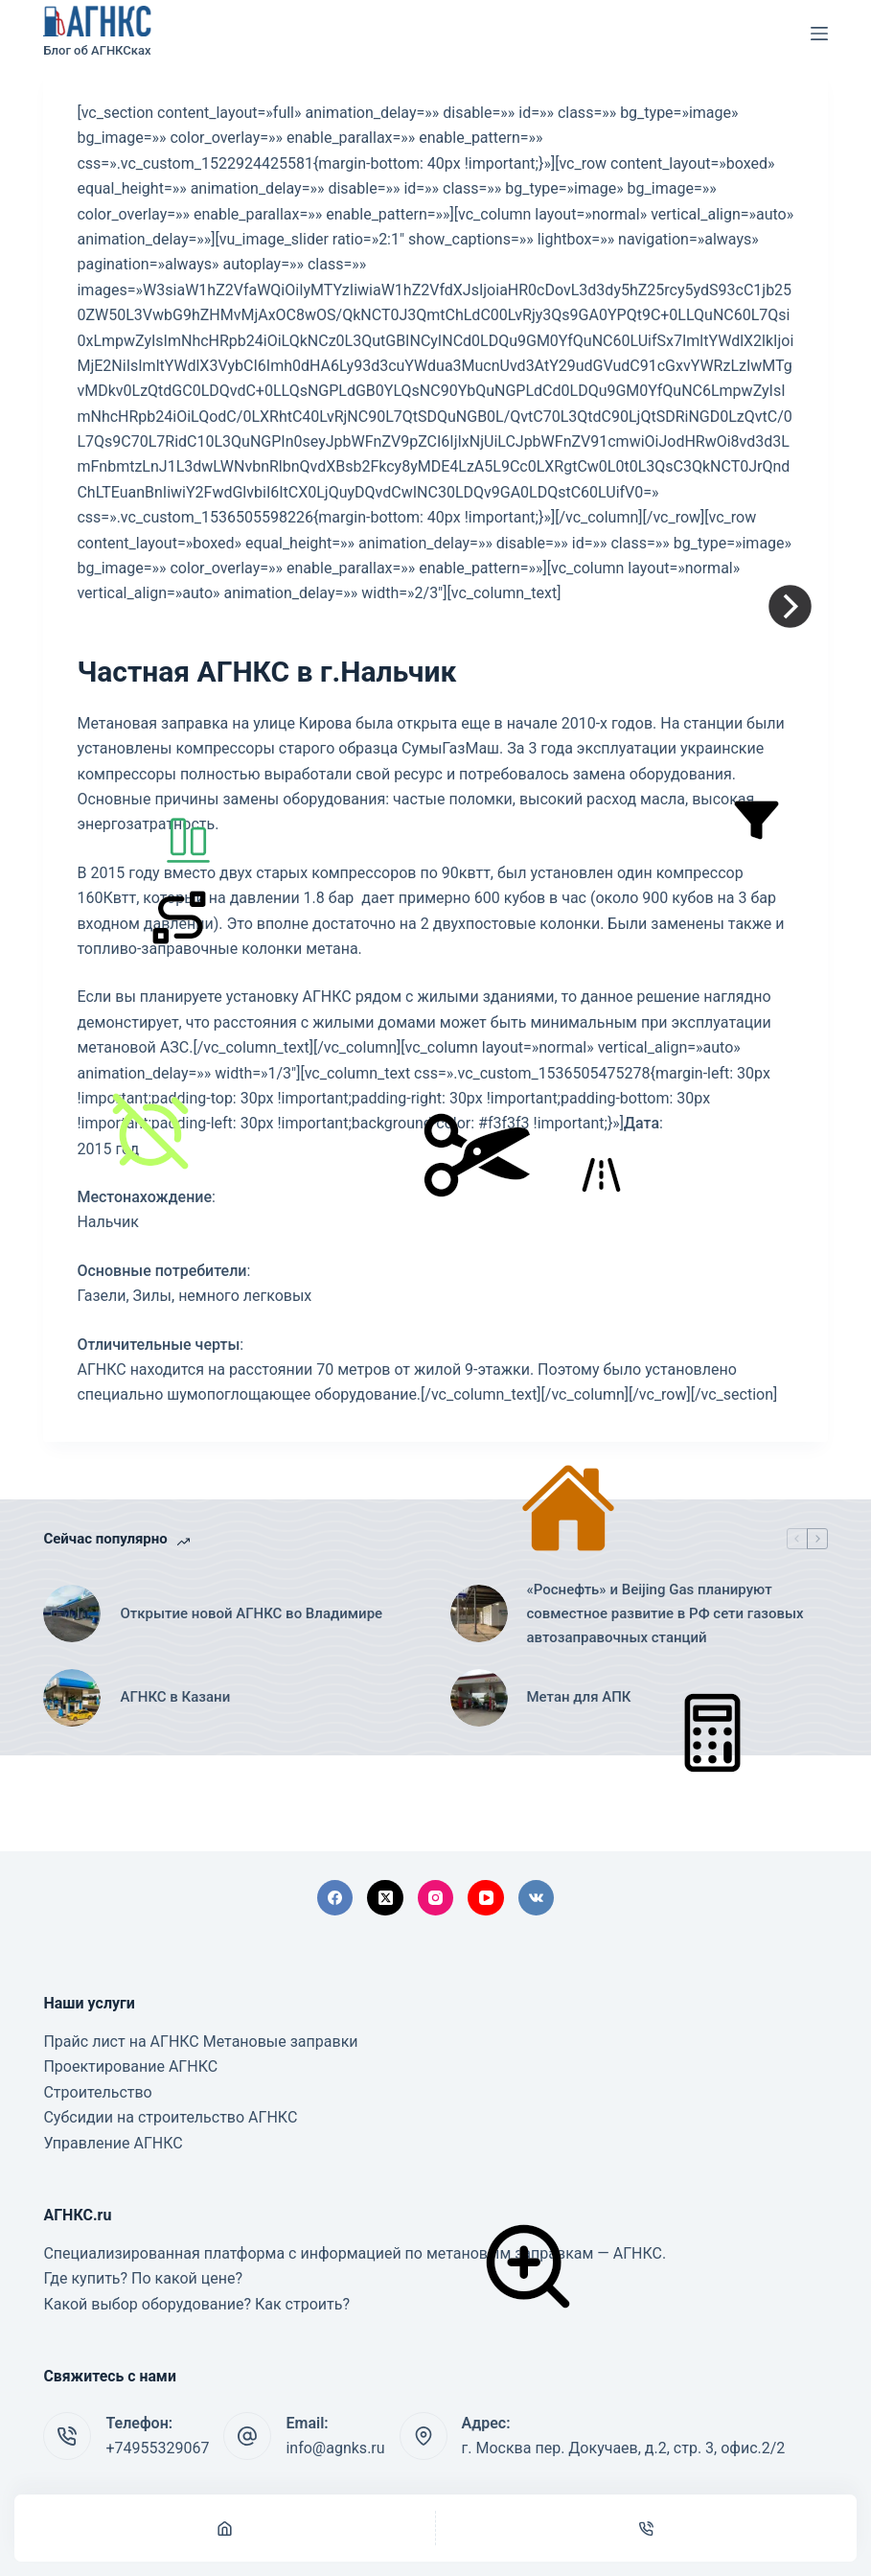  I want to click on filter content or results, so click(756, 820).